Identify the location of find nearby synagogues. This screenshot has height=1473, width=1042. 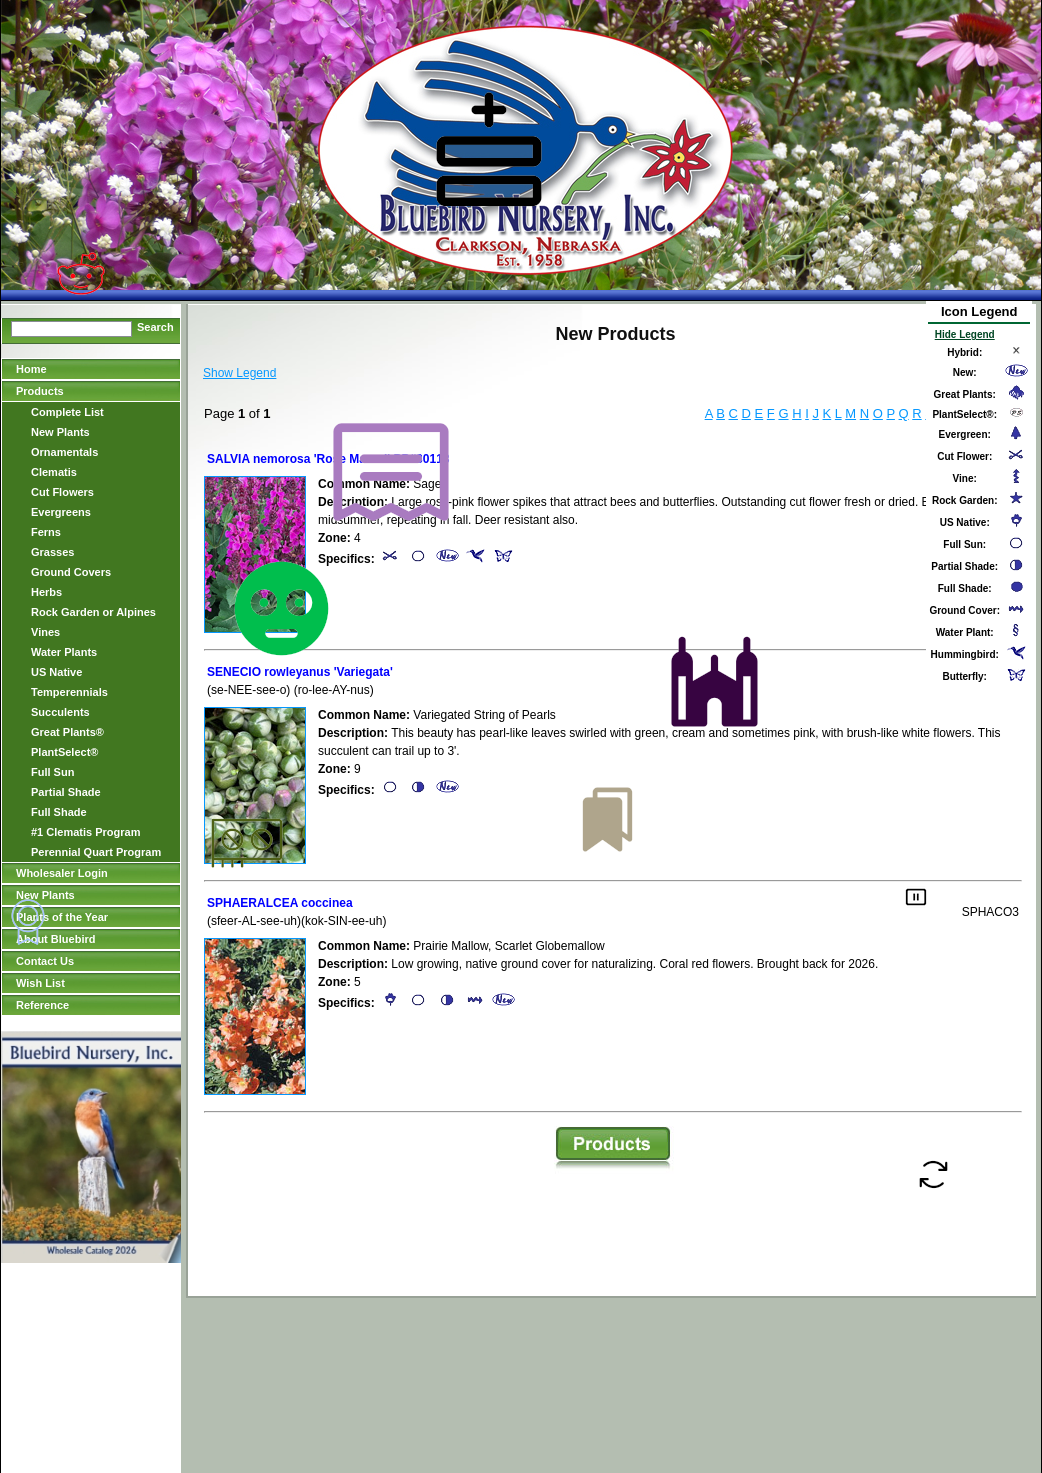
(714, 683).